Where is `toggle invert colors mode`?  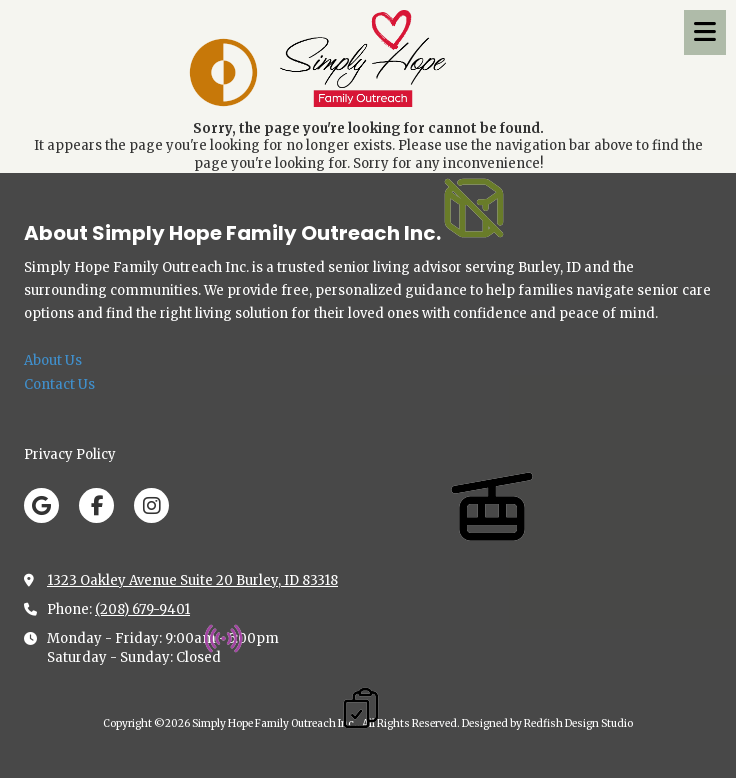 toggle invert colors mode is located at coordinates (223, 72).